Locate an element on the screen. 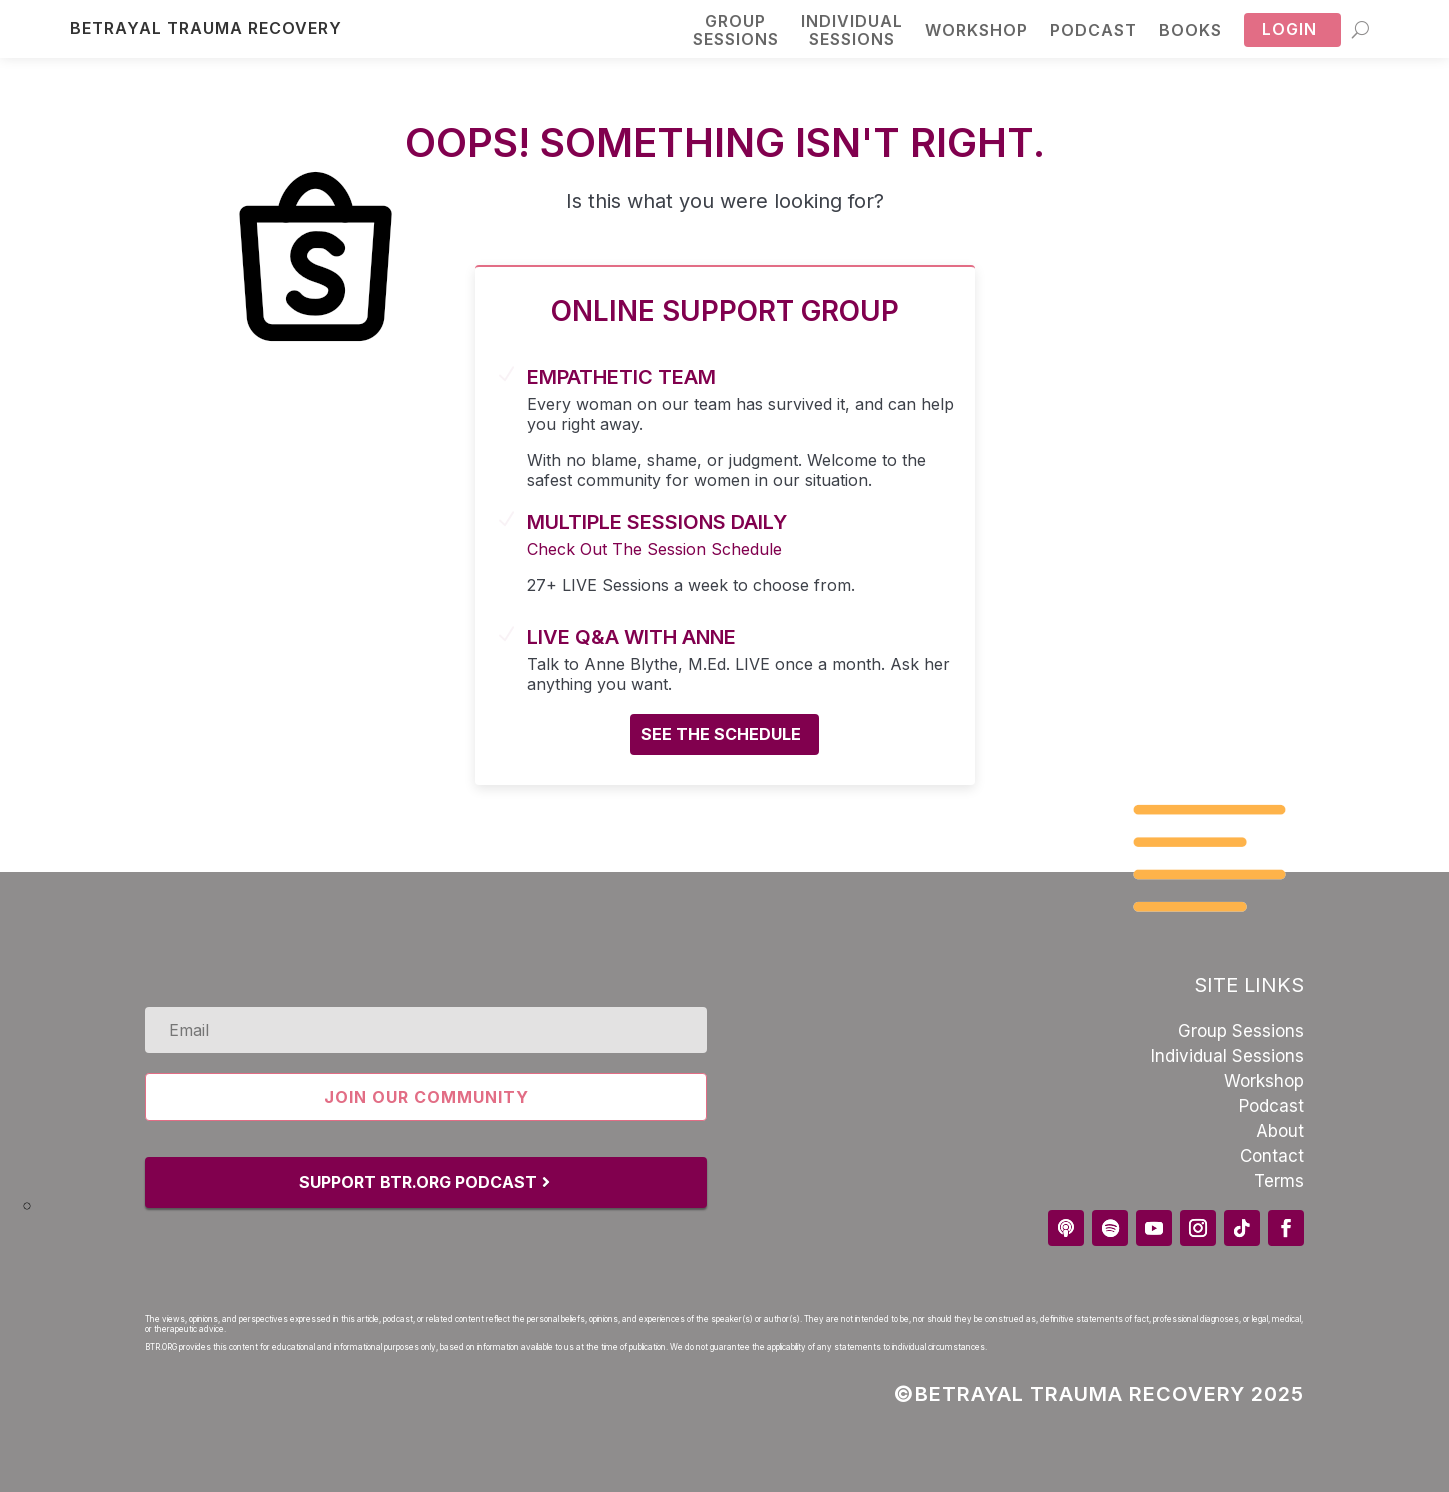 The height and width of the screenshot is (1492, 1449). align text to the left is located at coordinates (1209, 861).